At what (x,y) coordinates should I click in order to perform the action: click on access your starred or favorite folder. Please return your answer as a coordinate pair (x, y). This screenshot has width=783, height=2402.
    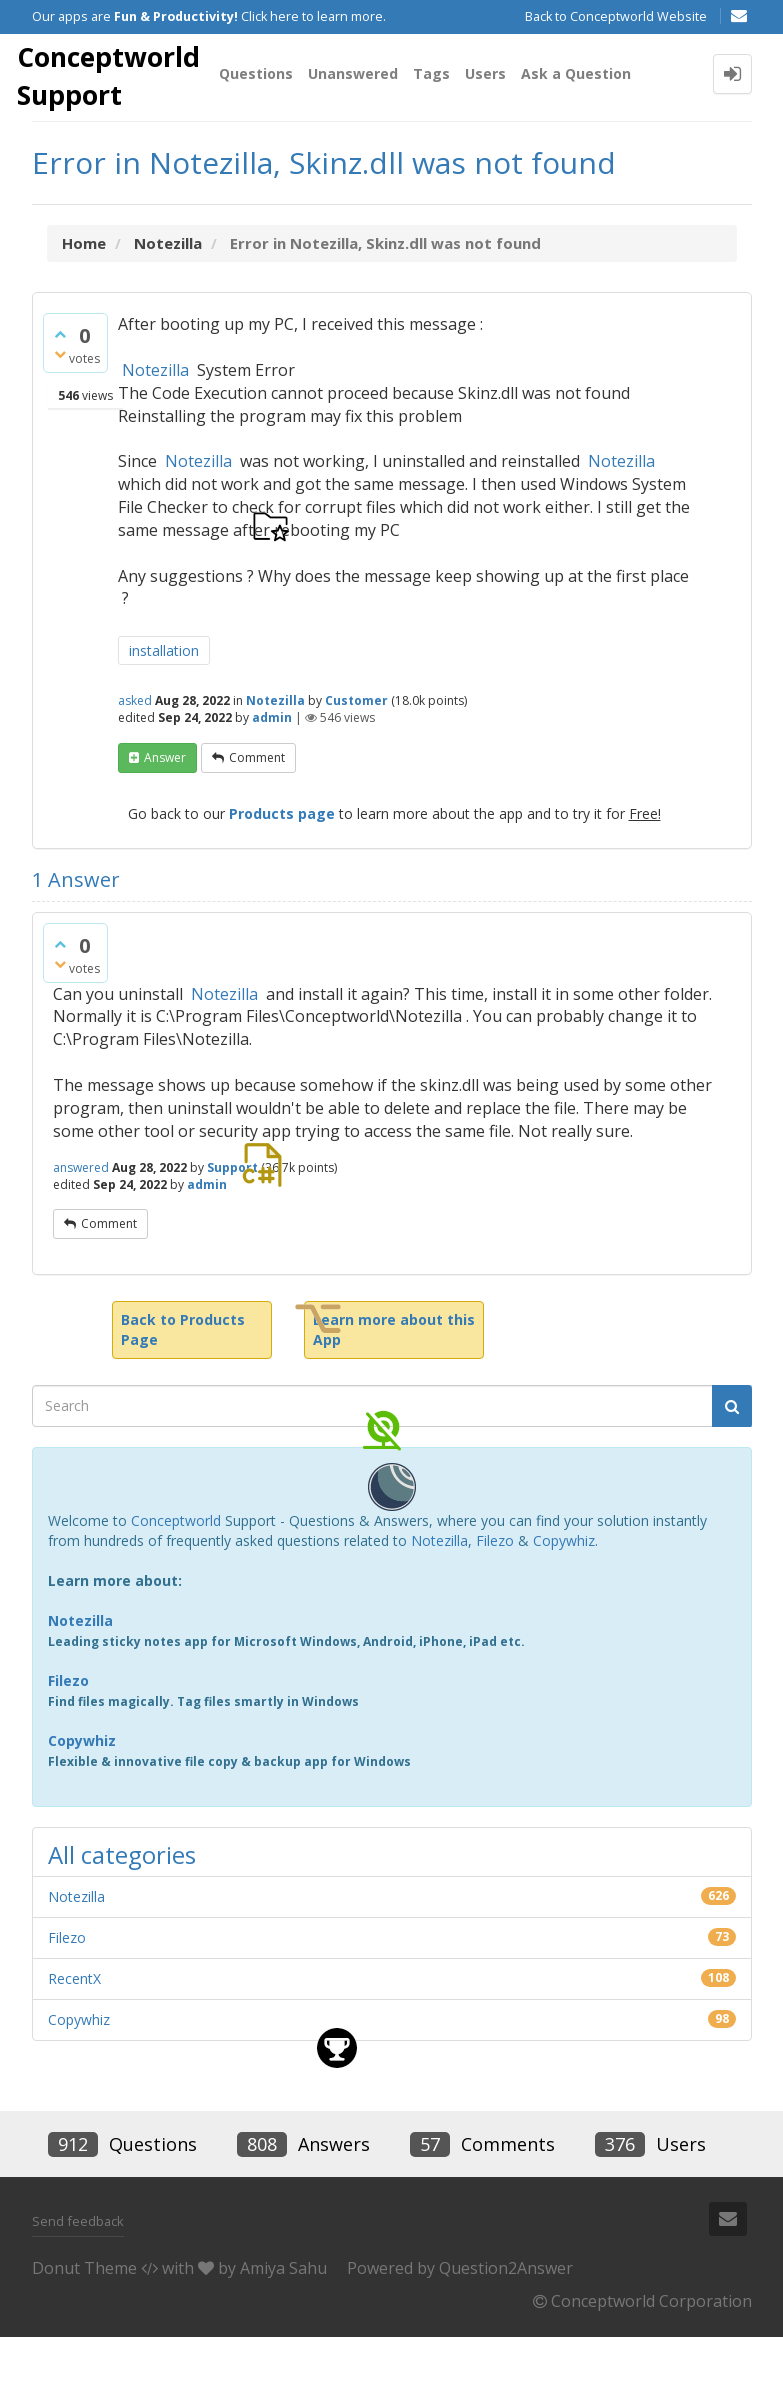
    Looking at the image, I should click on (270, 525).